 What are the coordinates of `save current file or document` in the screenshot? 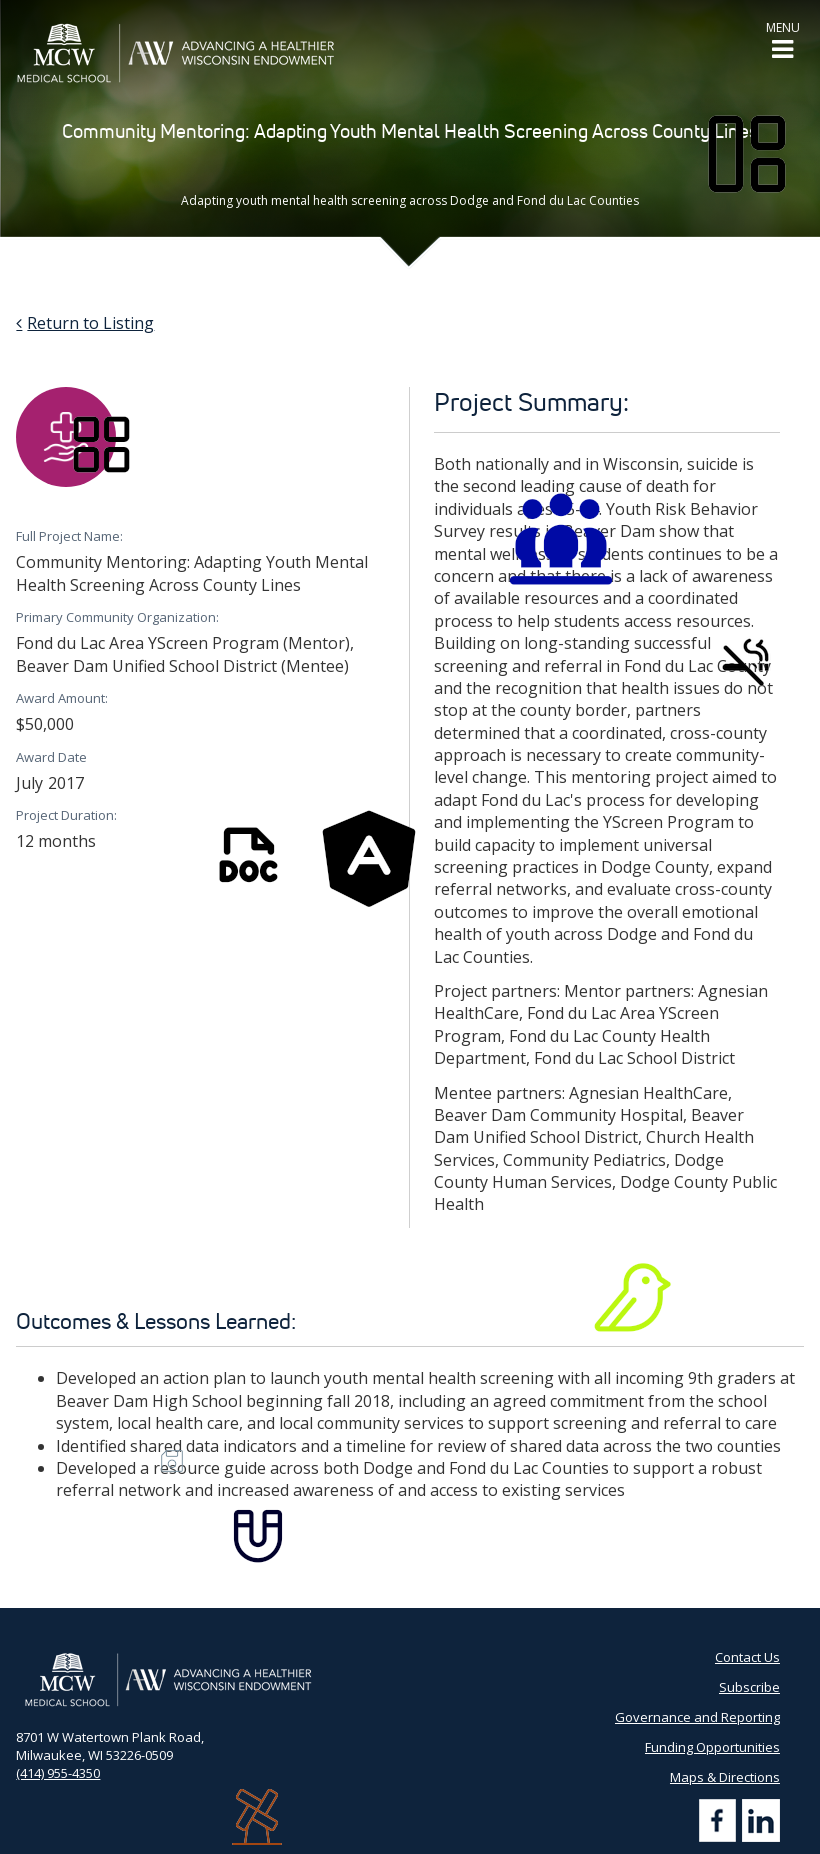 It's located at (172, 1461).